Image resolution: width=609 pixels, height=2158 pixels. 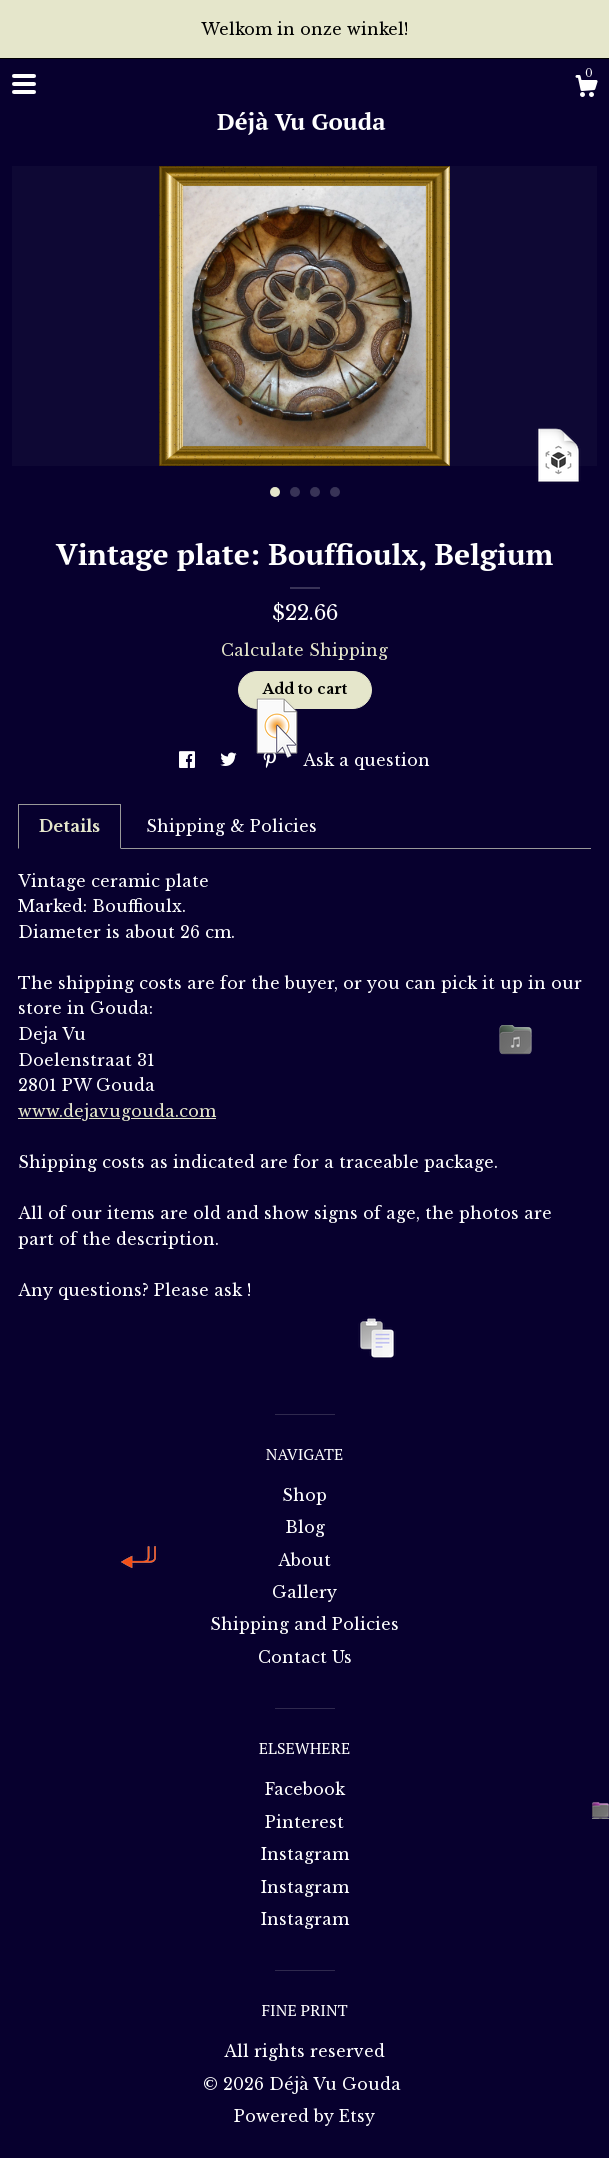 What do you see at coordinates (277, 726) in the screenshot?
I see `select a file from your documents` at bounding box center [277, 726].